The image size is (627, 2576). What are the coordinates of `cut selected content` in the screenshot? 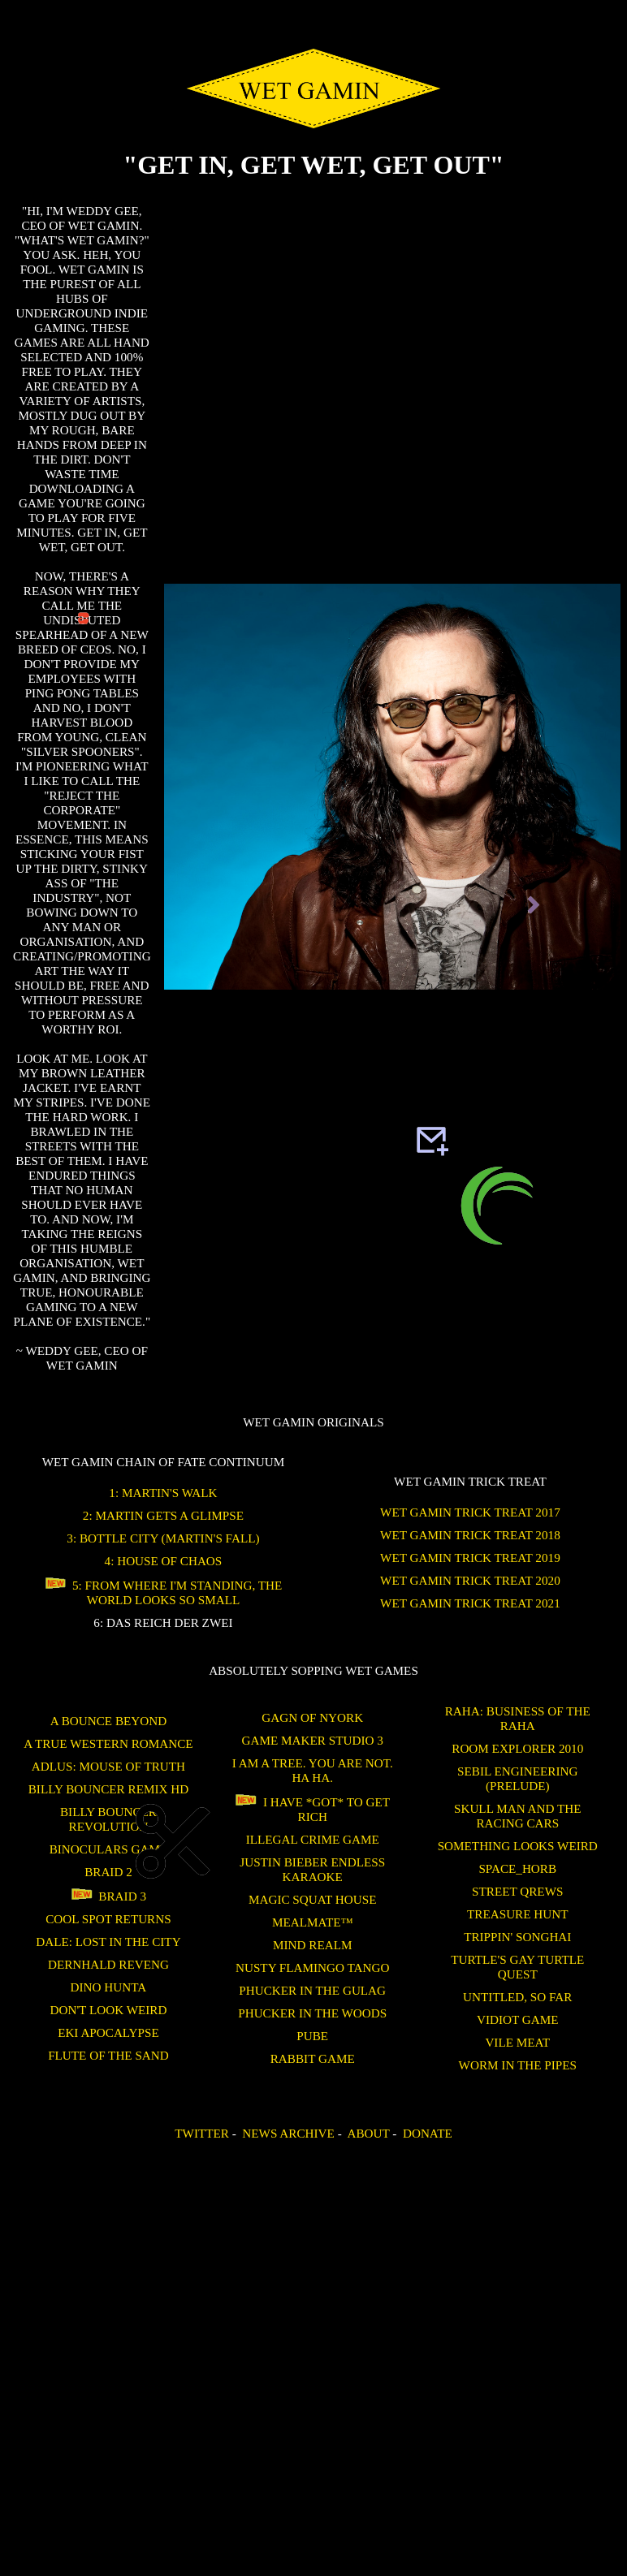 It's located at (173, 1841).